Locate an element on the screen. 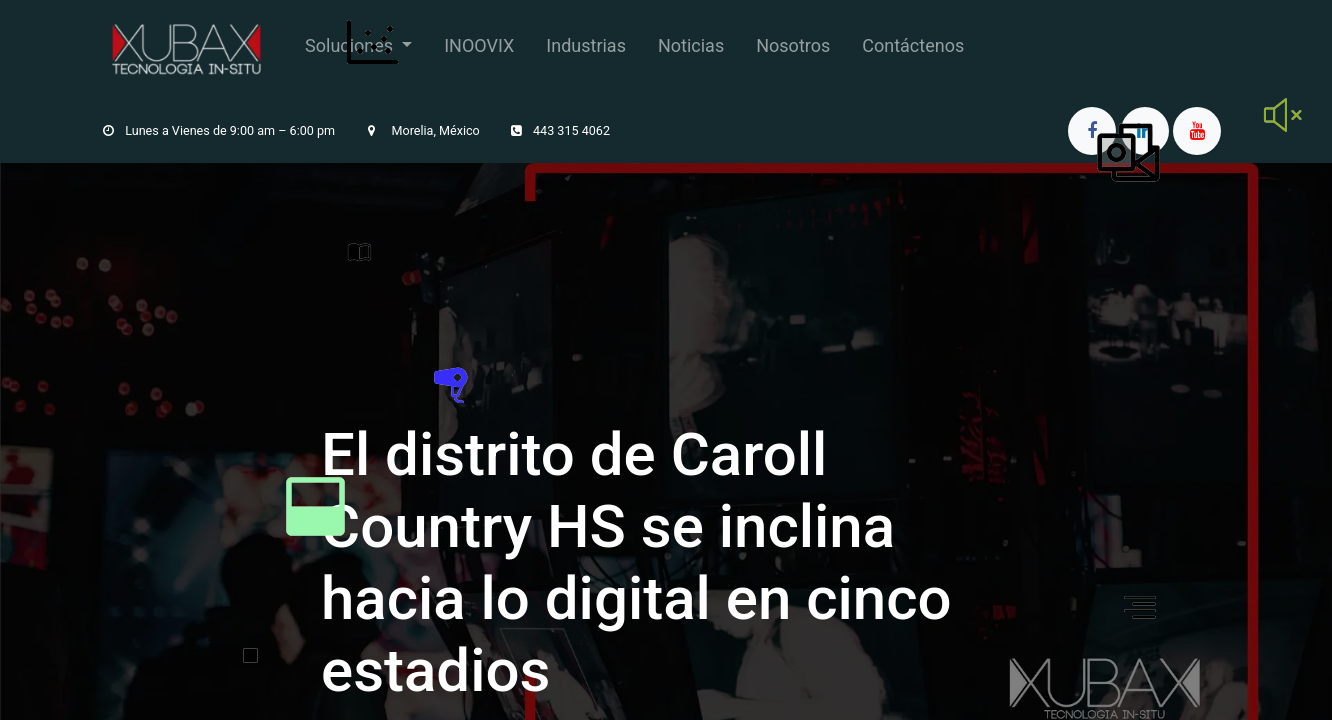 The width and height of the screenshot is (1332, 720). toggle bottom panel visibility is located at coordinates (315, 506).